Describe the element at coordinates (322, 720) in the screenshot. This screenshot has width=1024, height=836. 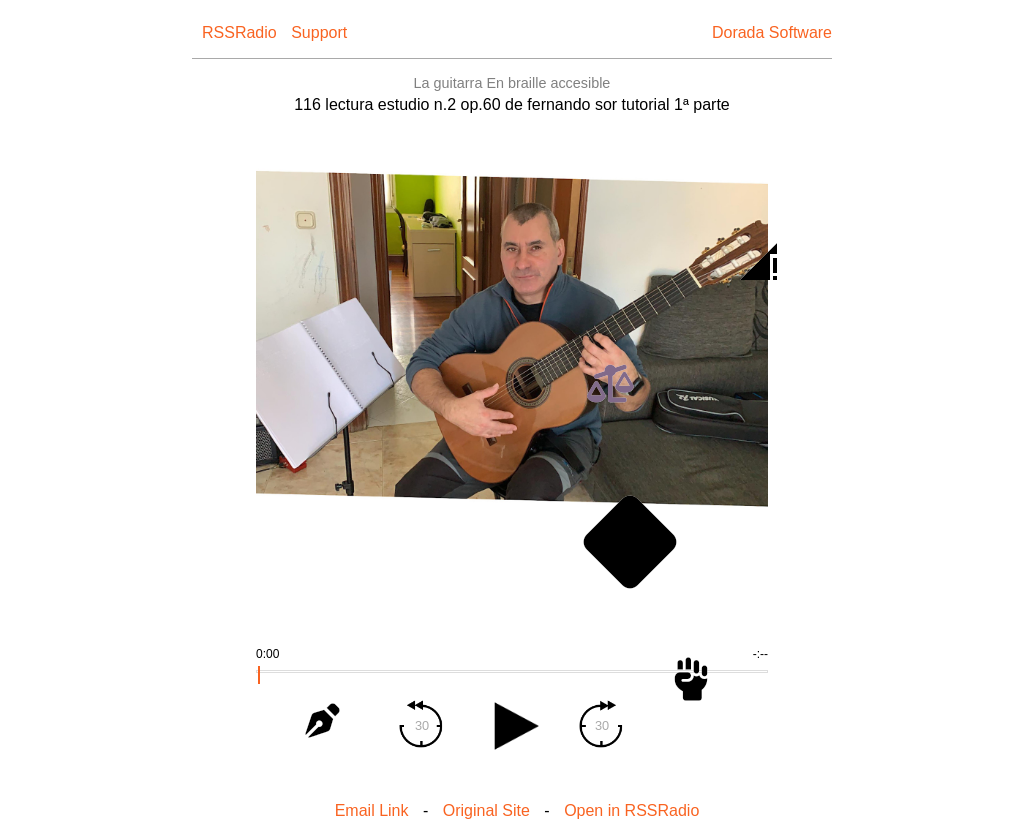
I see `access writing or editing tools` at that location.